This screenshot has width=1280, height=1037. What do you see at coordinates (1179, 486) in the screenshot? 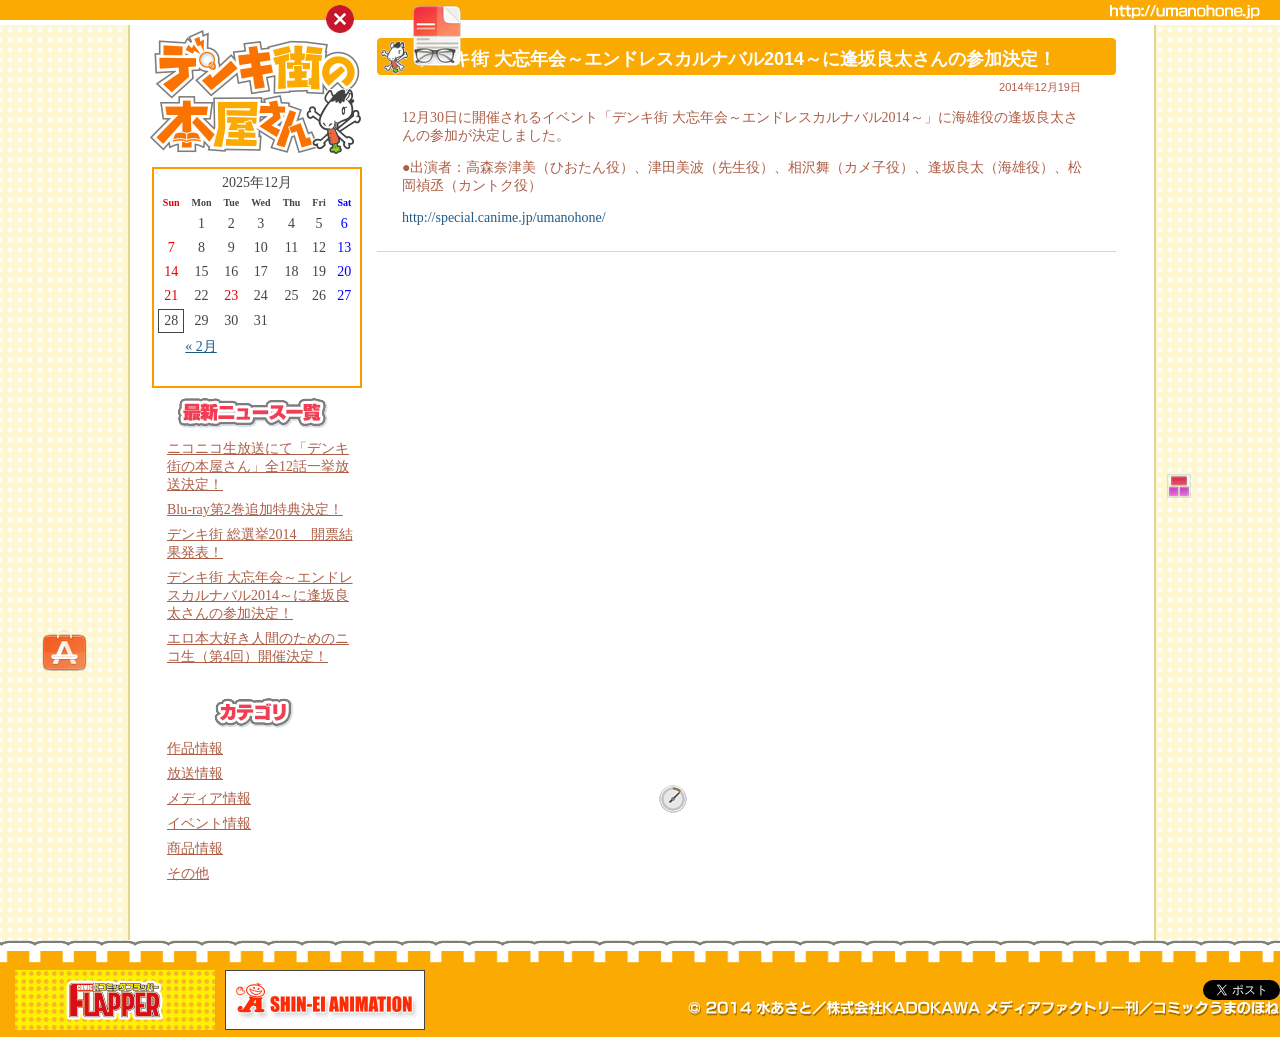
I see `select all items in the current view` at bounding box center [1179, 486].